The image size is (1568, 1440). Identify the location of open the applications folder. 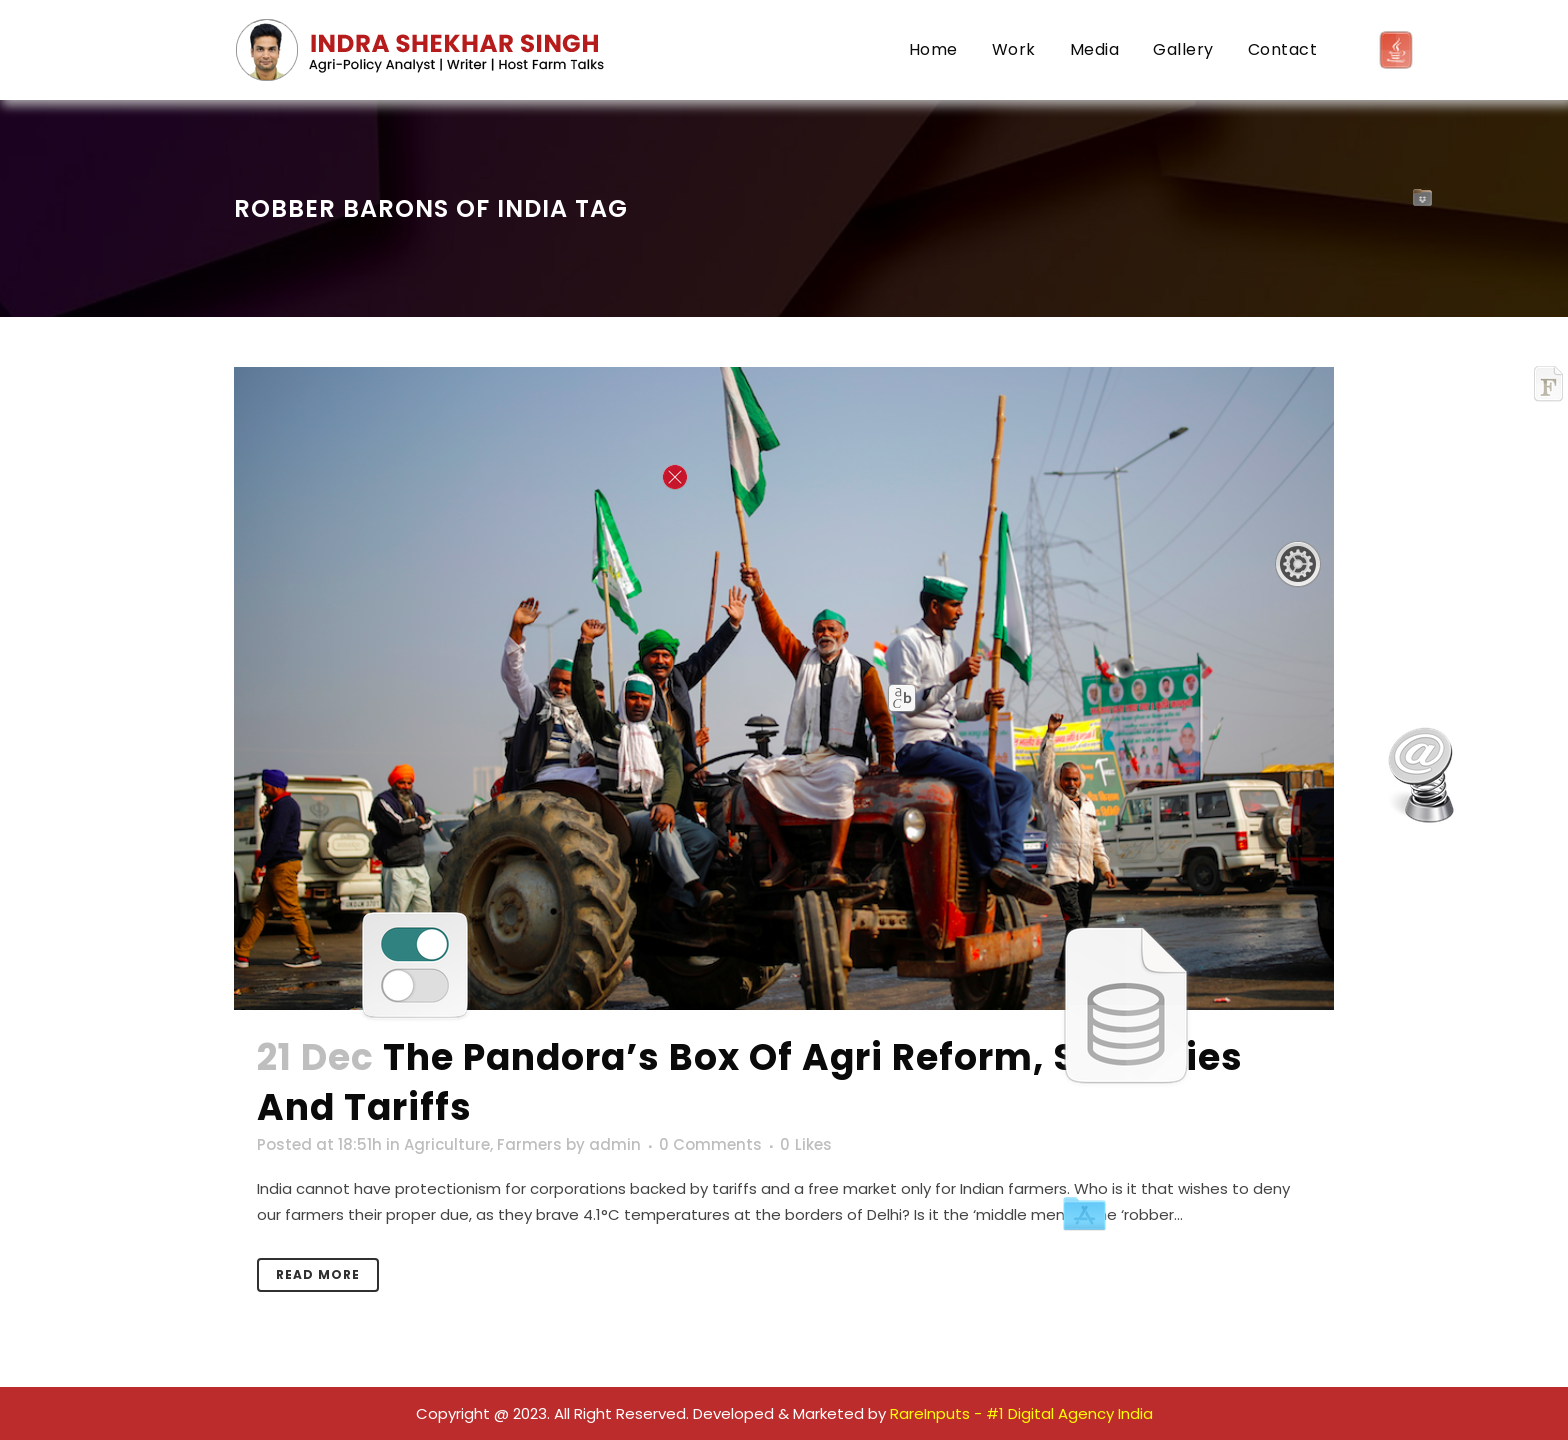
(1084, 1213).